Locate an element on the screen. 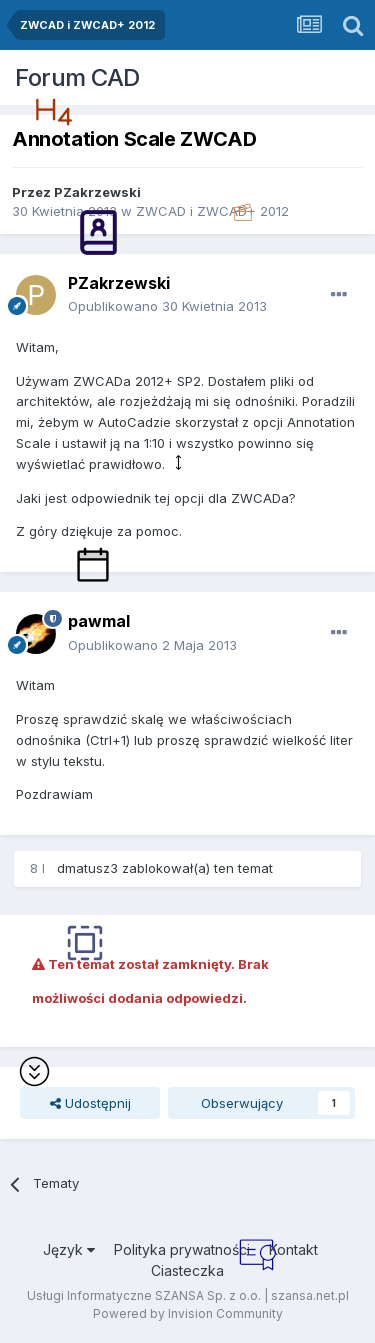 This screenshot has height=1343, width=375. format text as heading level 4 is located at coordinates (51, 111).